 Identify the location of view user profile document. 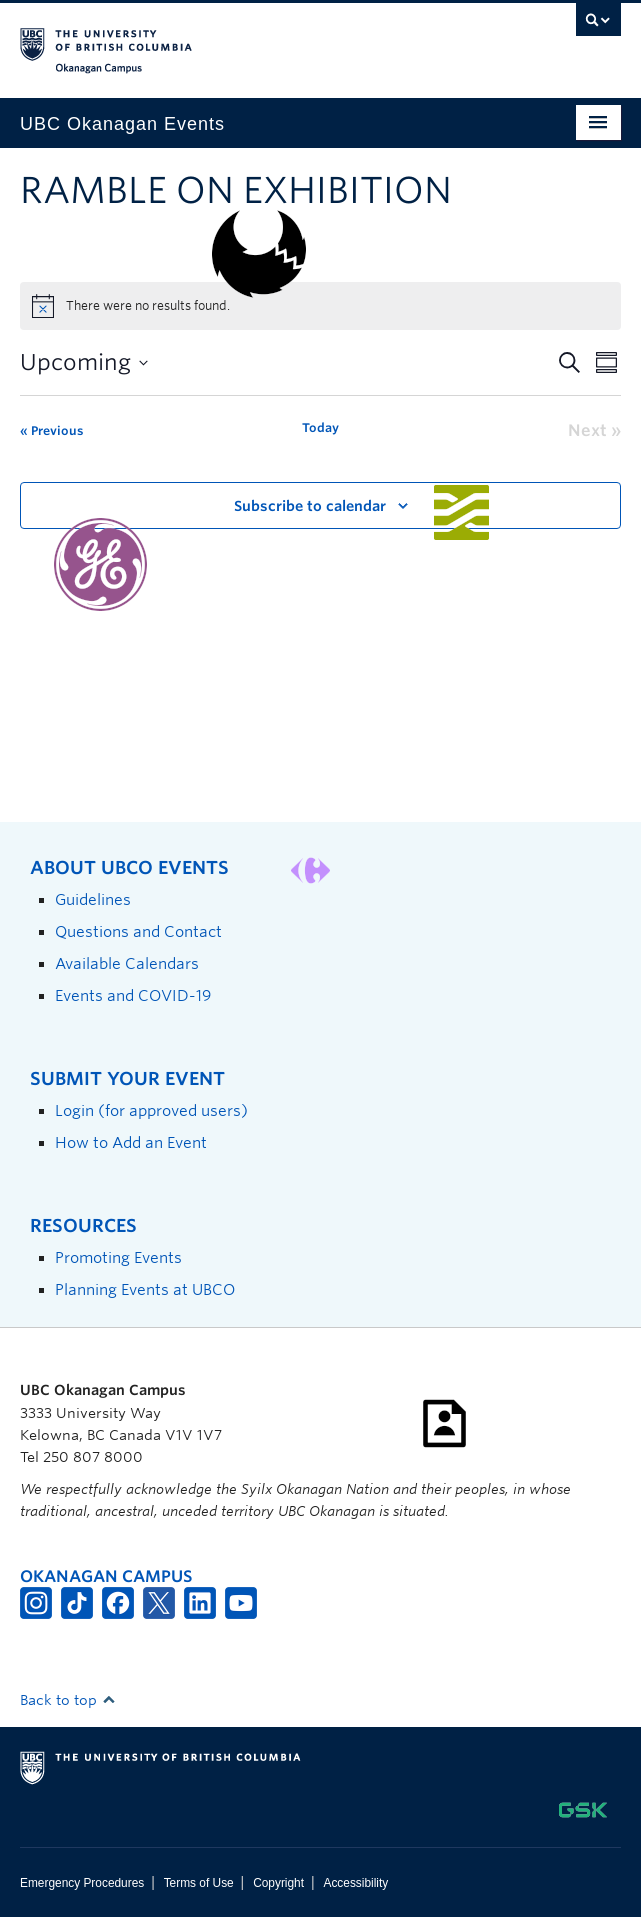
(444, 1423).